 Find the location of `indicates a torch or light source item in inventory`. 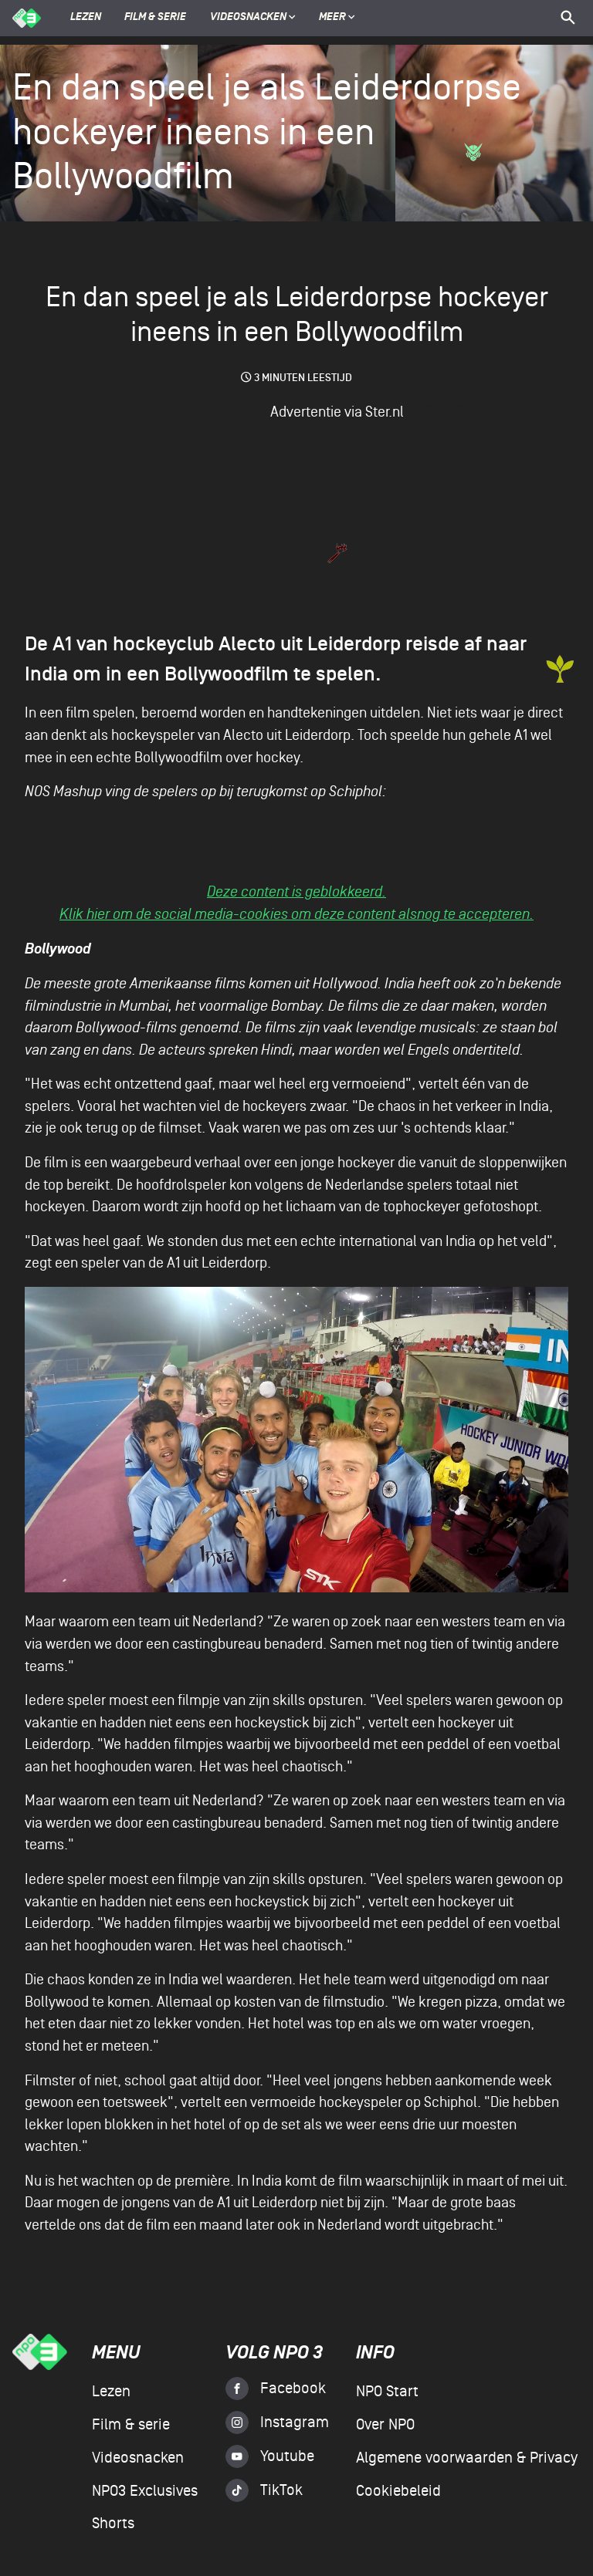

indicates a torch or light source item in inventory is located at coordinates (337, 553).